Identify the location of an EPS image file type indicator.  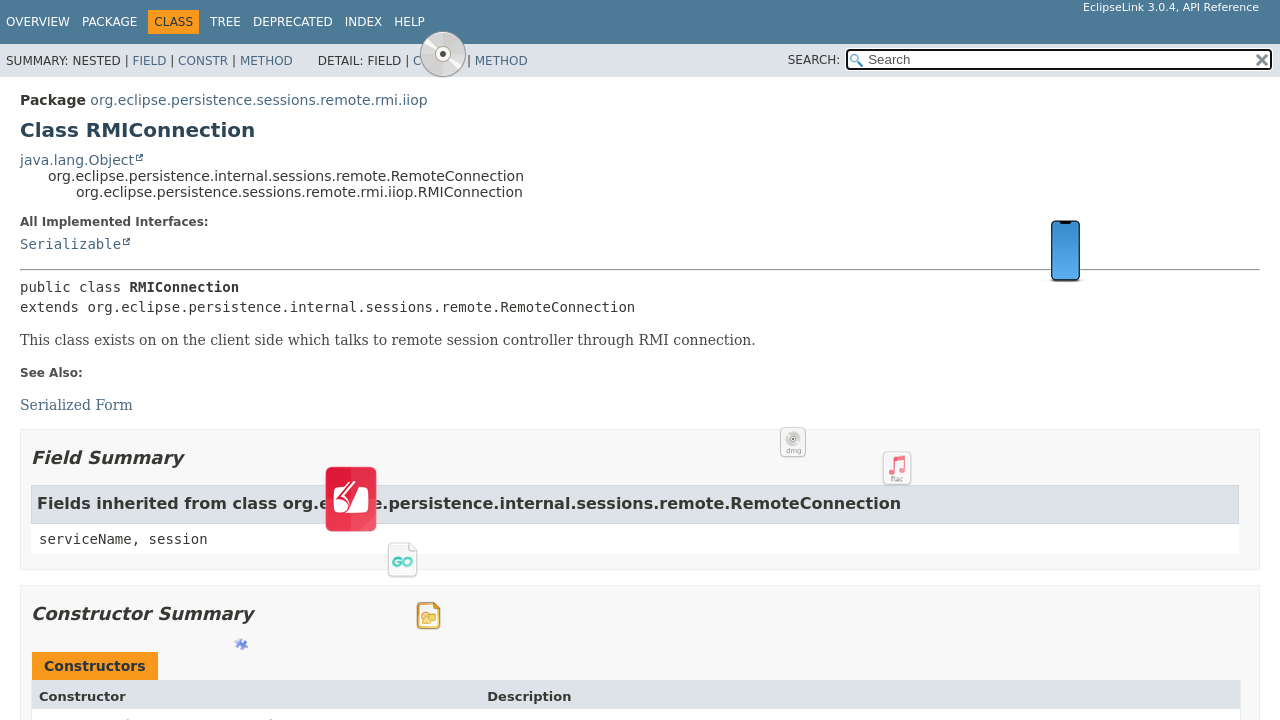
(351, 499).